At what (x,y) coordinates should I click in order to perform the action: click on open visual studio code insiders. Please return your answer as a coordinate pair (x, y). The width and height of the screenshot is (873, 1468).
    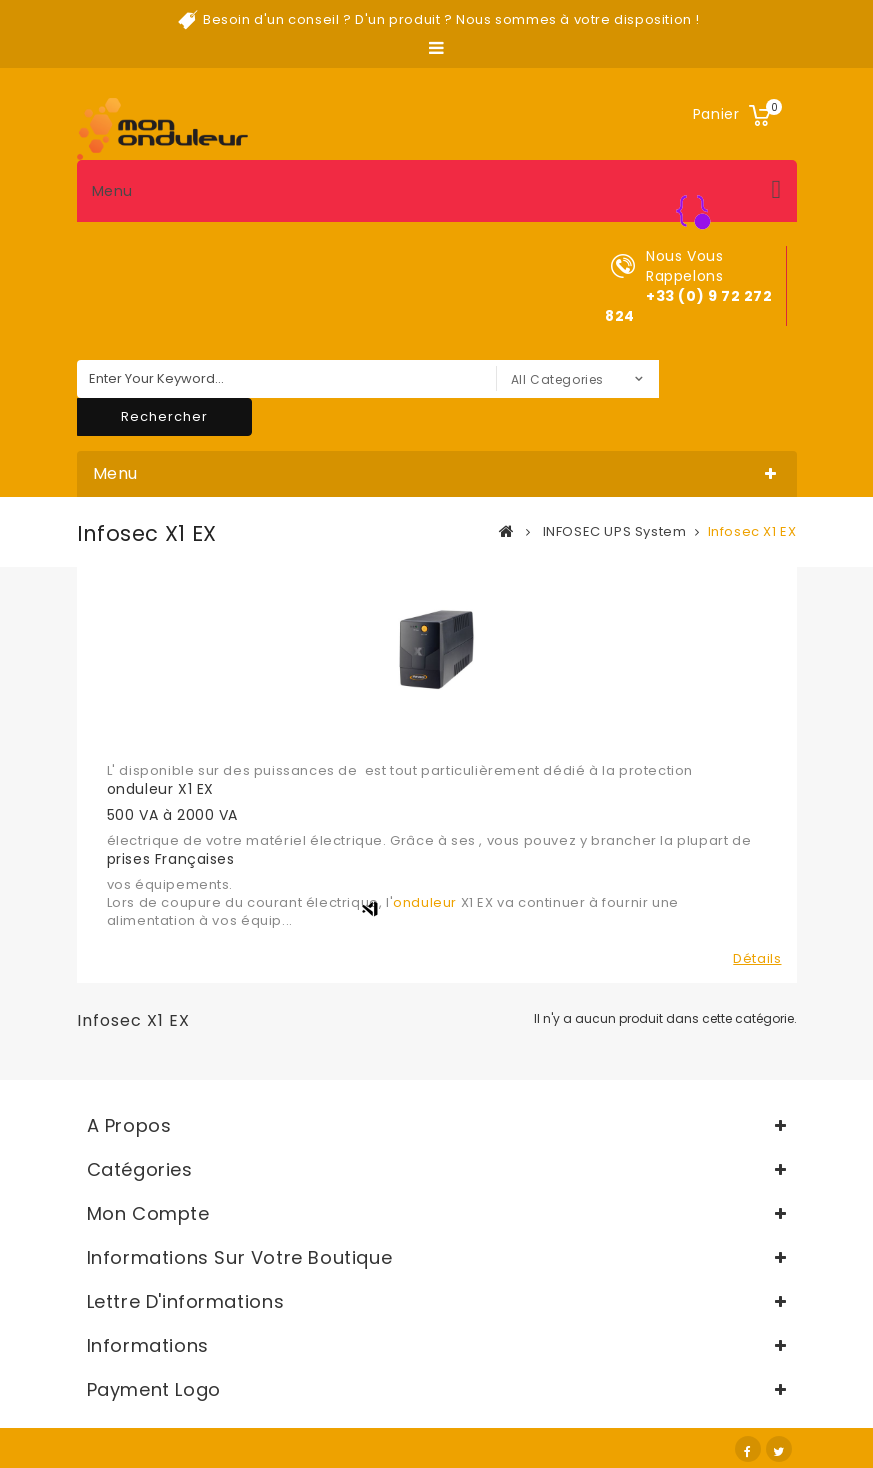
    Looking at the image, I should click on (370, 909).